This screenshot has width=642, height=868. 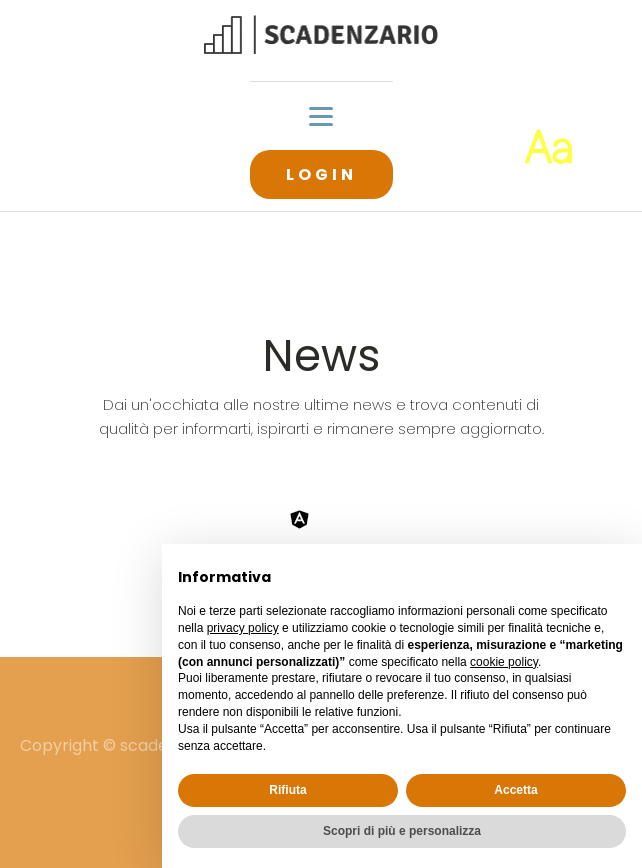 What do you see at coordinates (299, 519) in the screenshot?
I see `angular framework logo` at bounding box center [299, 519].